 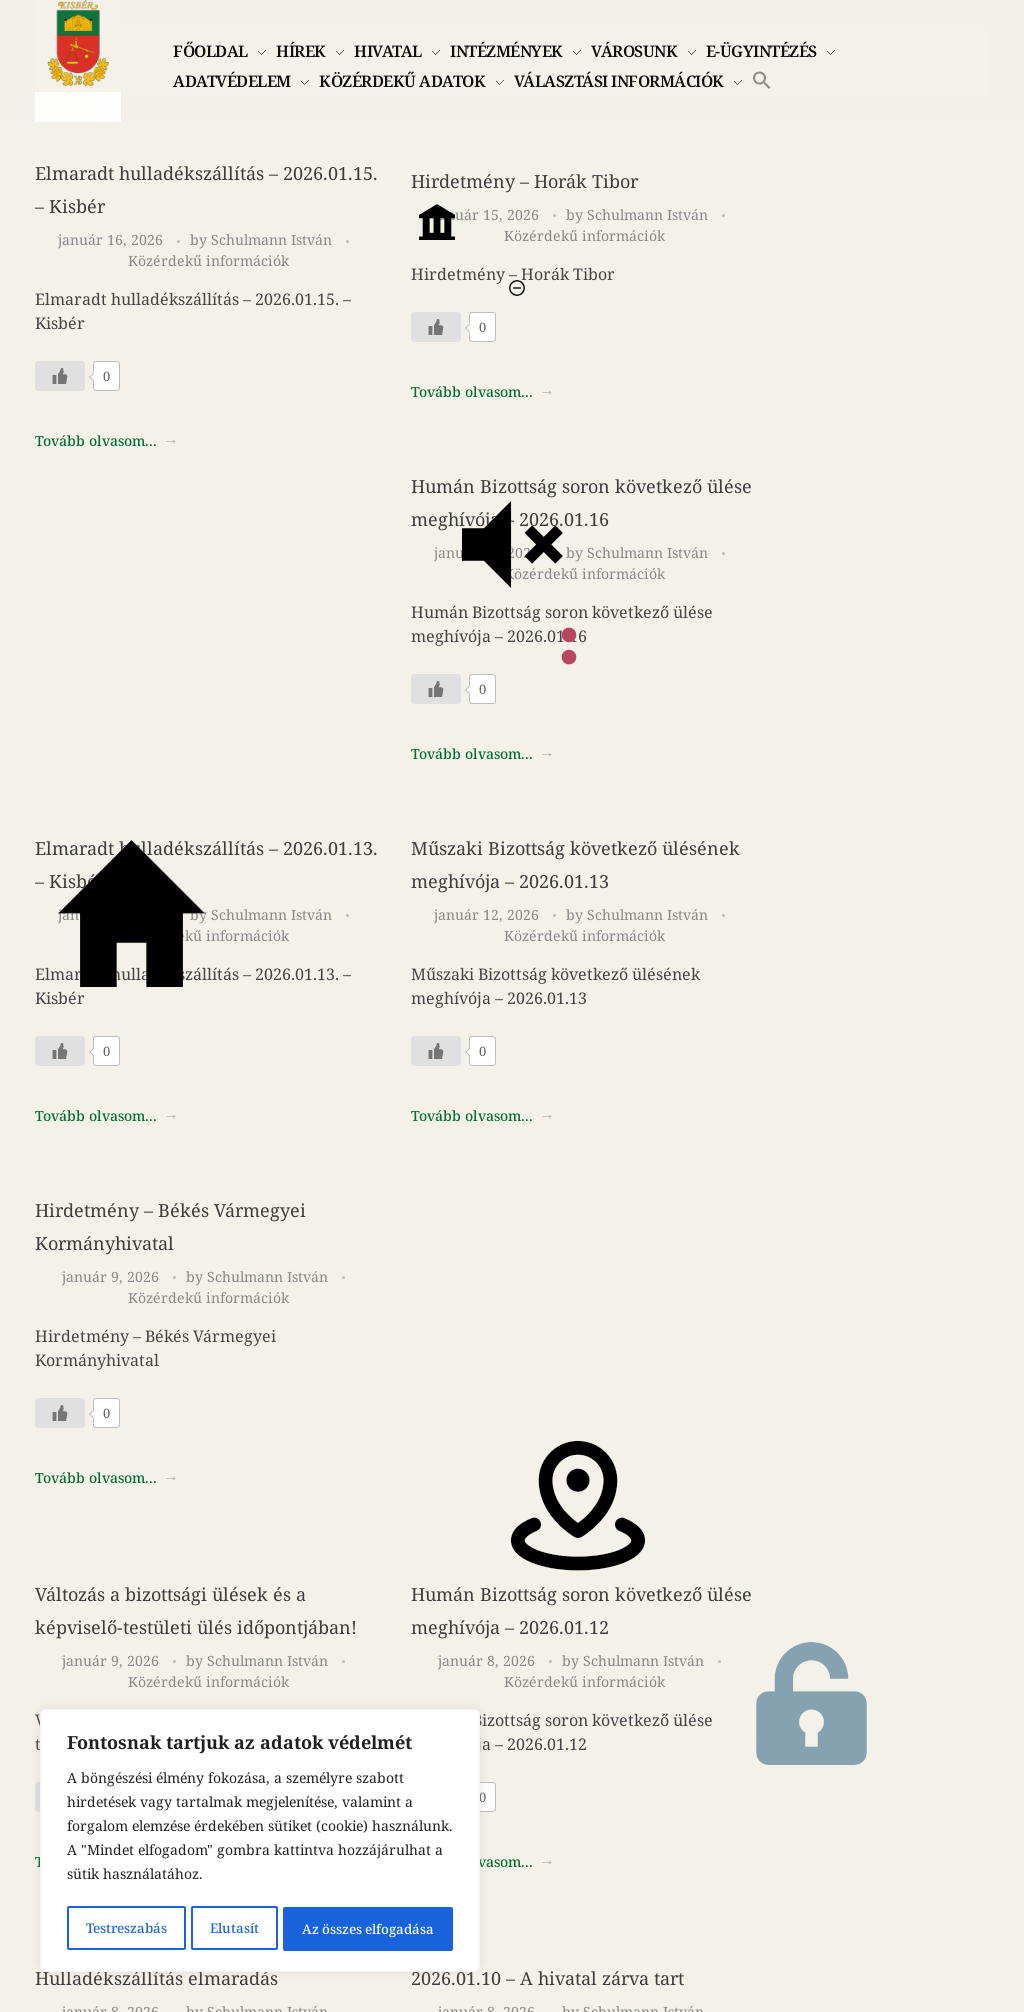 What do you see at coordinates (516, 544) in the screenshot?
I see `mute audio or sound` at bounding box center [516, 544].